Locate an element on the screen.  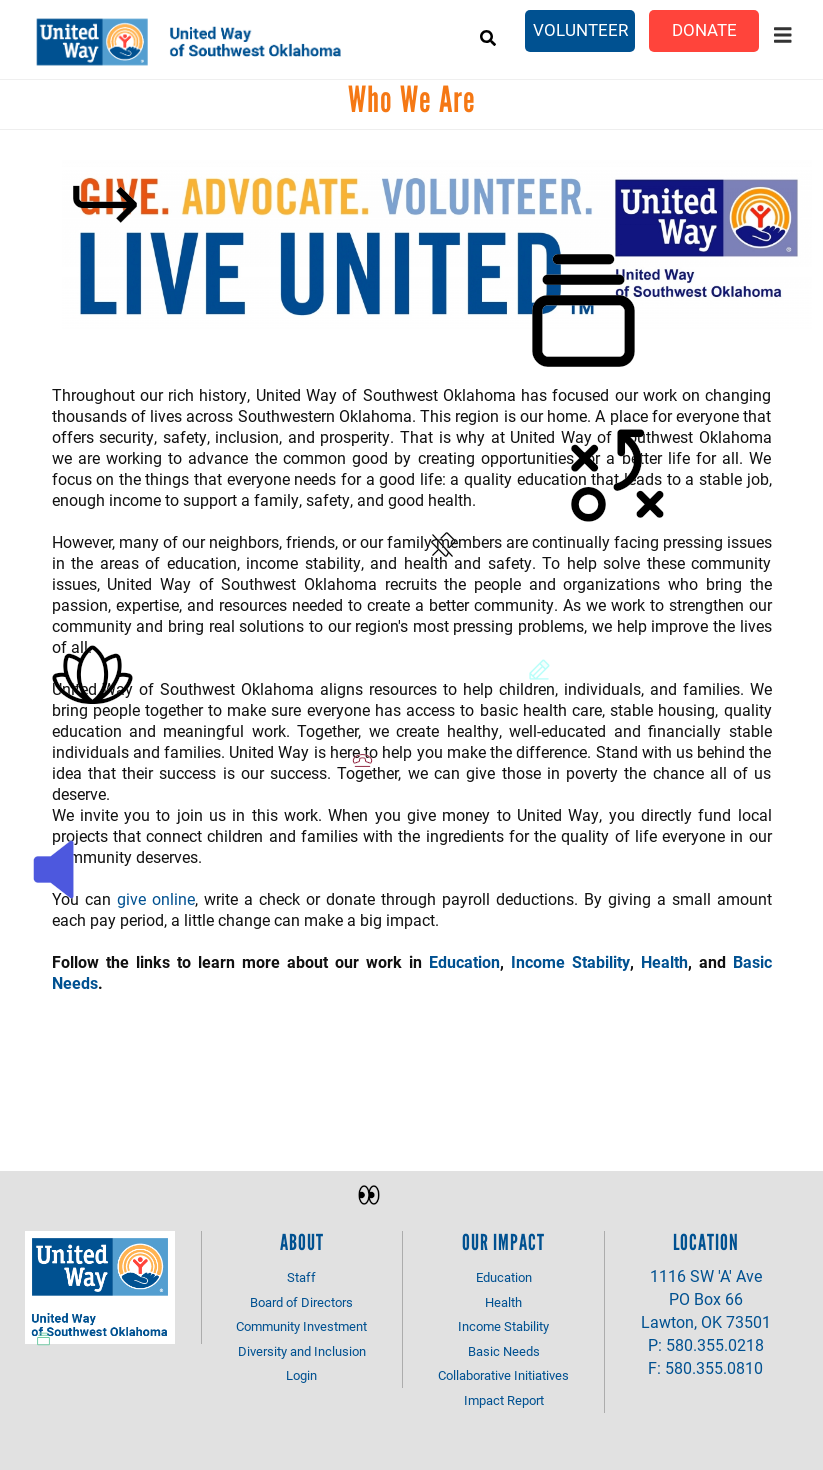
speaker with no audio output is located at coordinates (62, 869).